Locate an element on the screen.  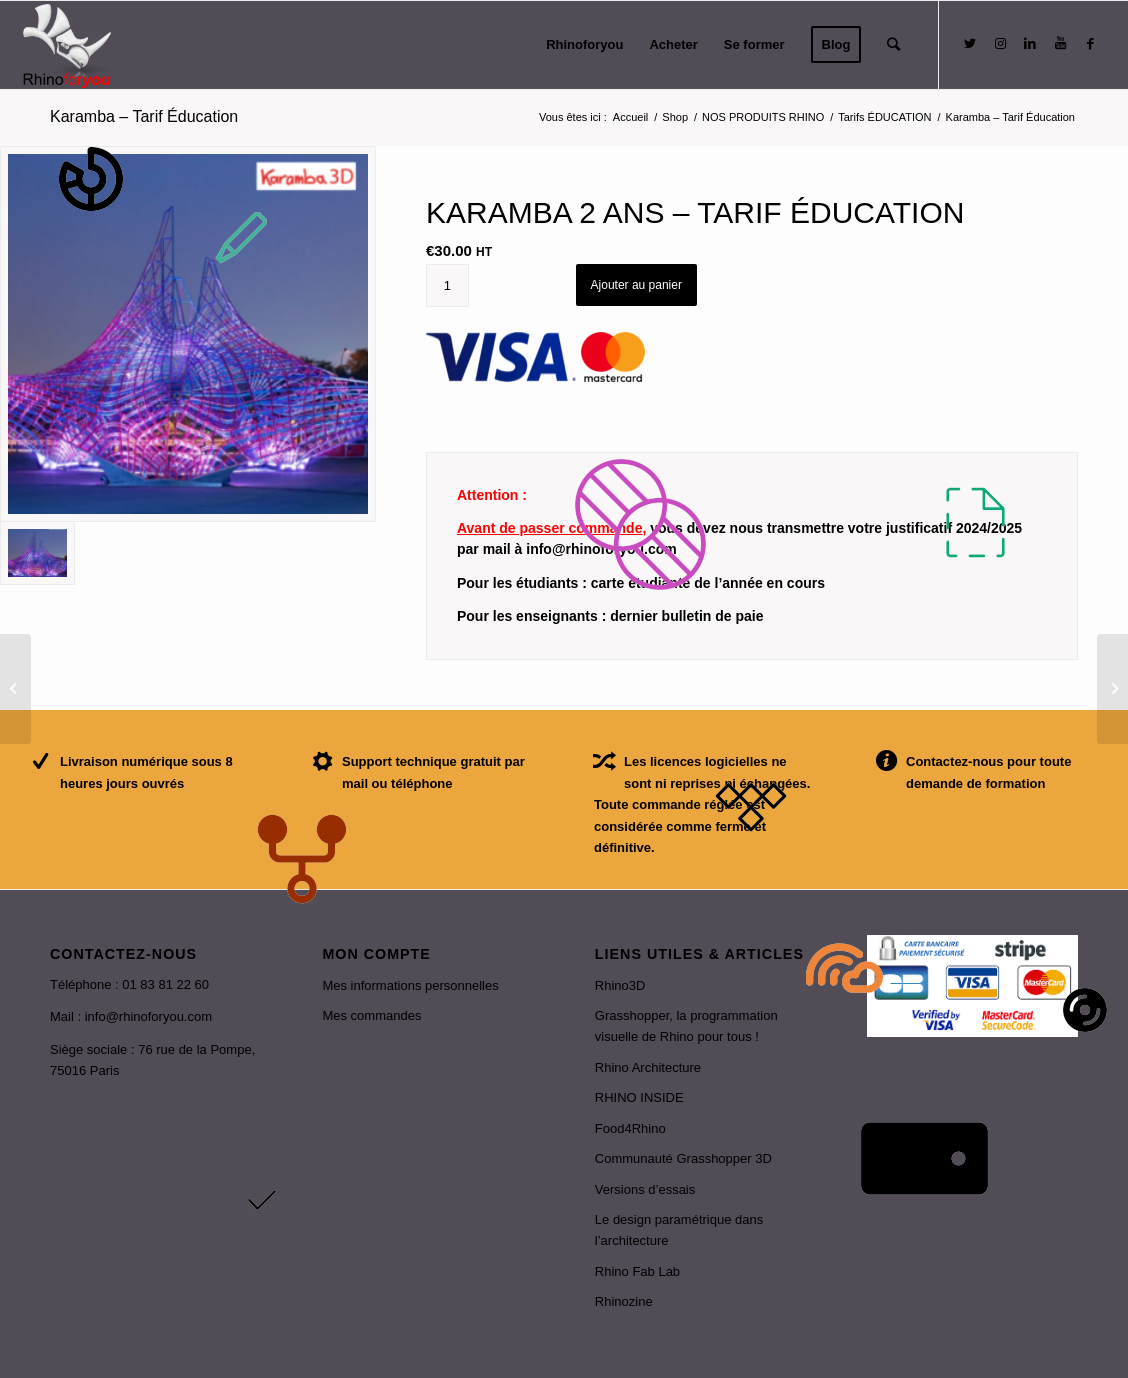
exclude overlapping elements from selection is located at coordinates (640, 524).